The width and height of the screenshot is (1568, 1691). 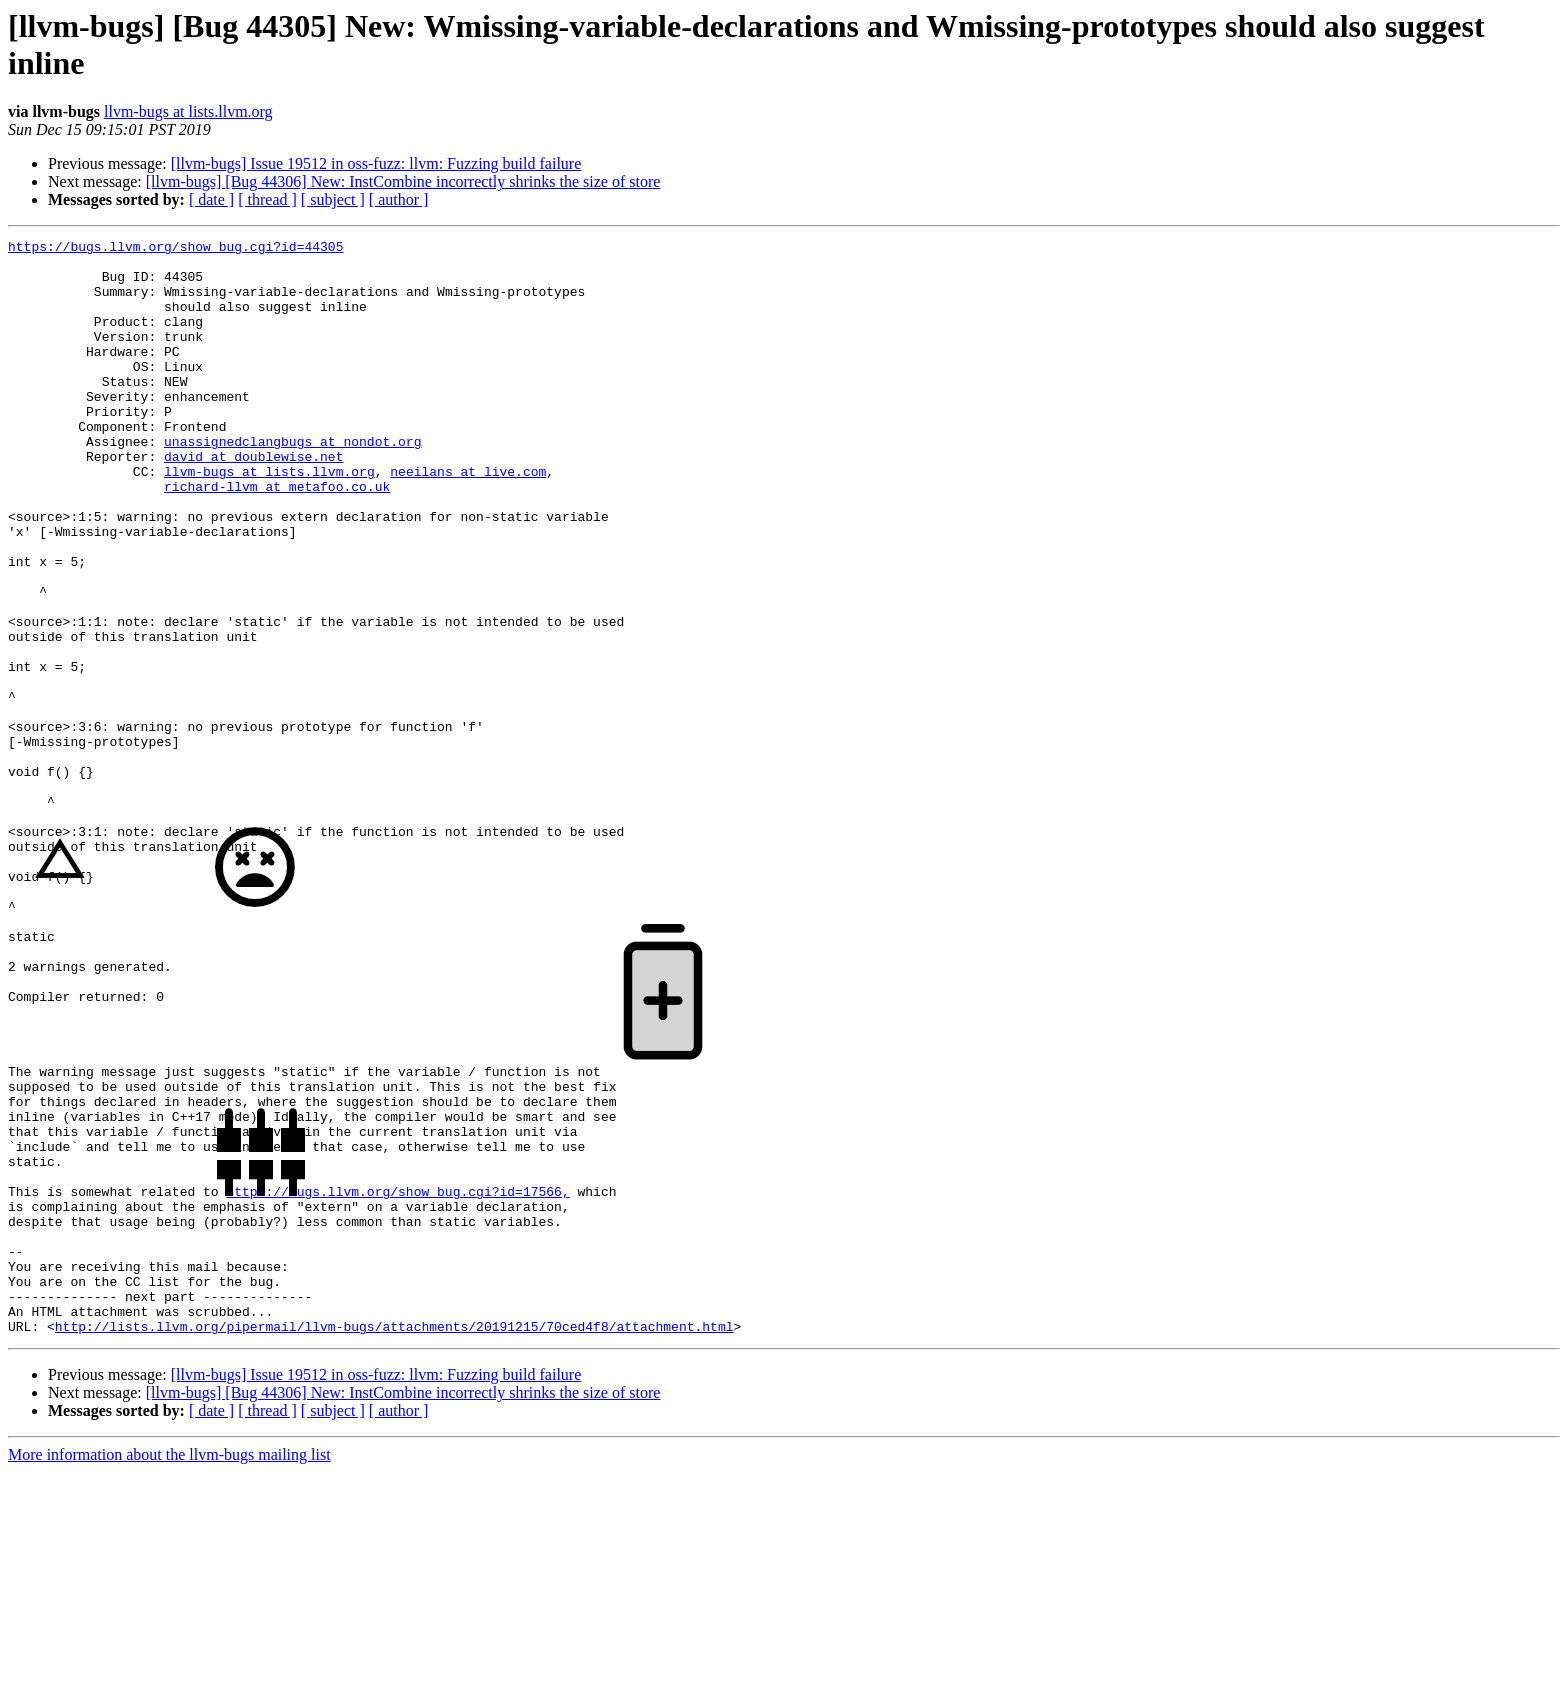 I want to click on add or enable battery saver mode, so click(x=663, y=994).